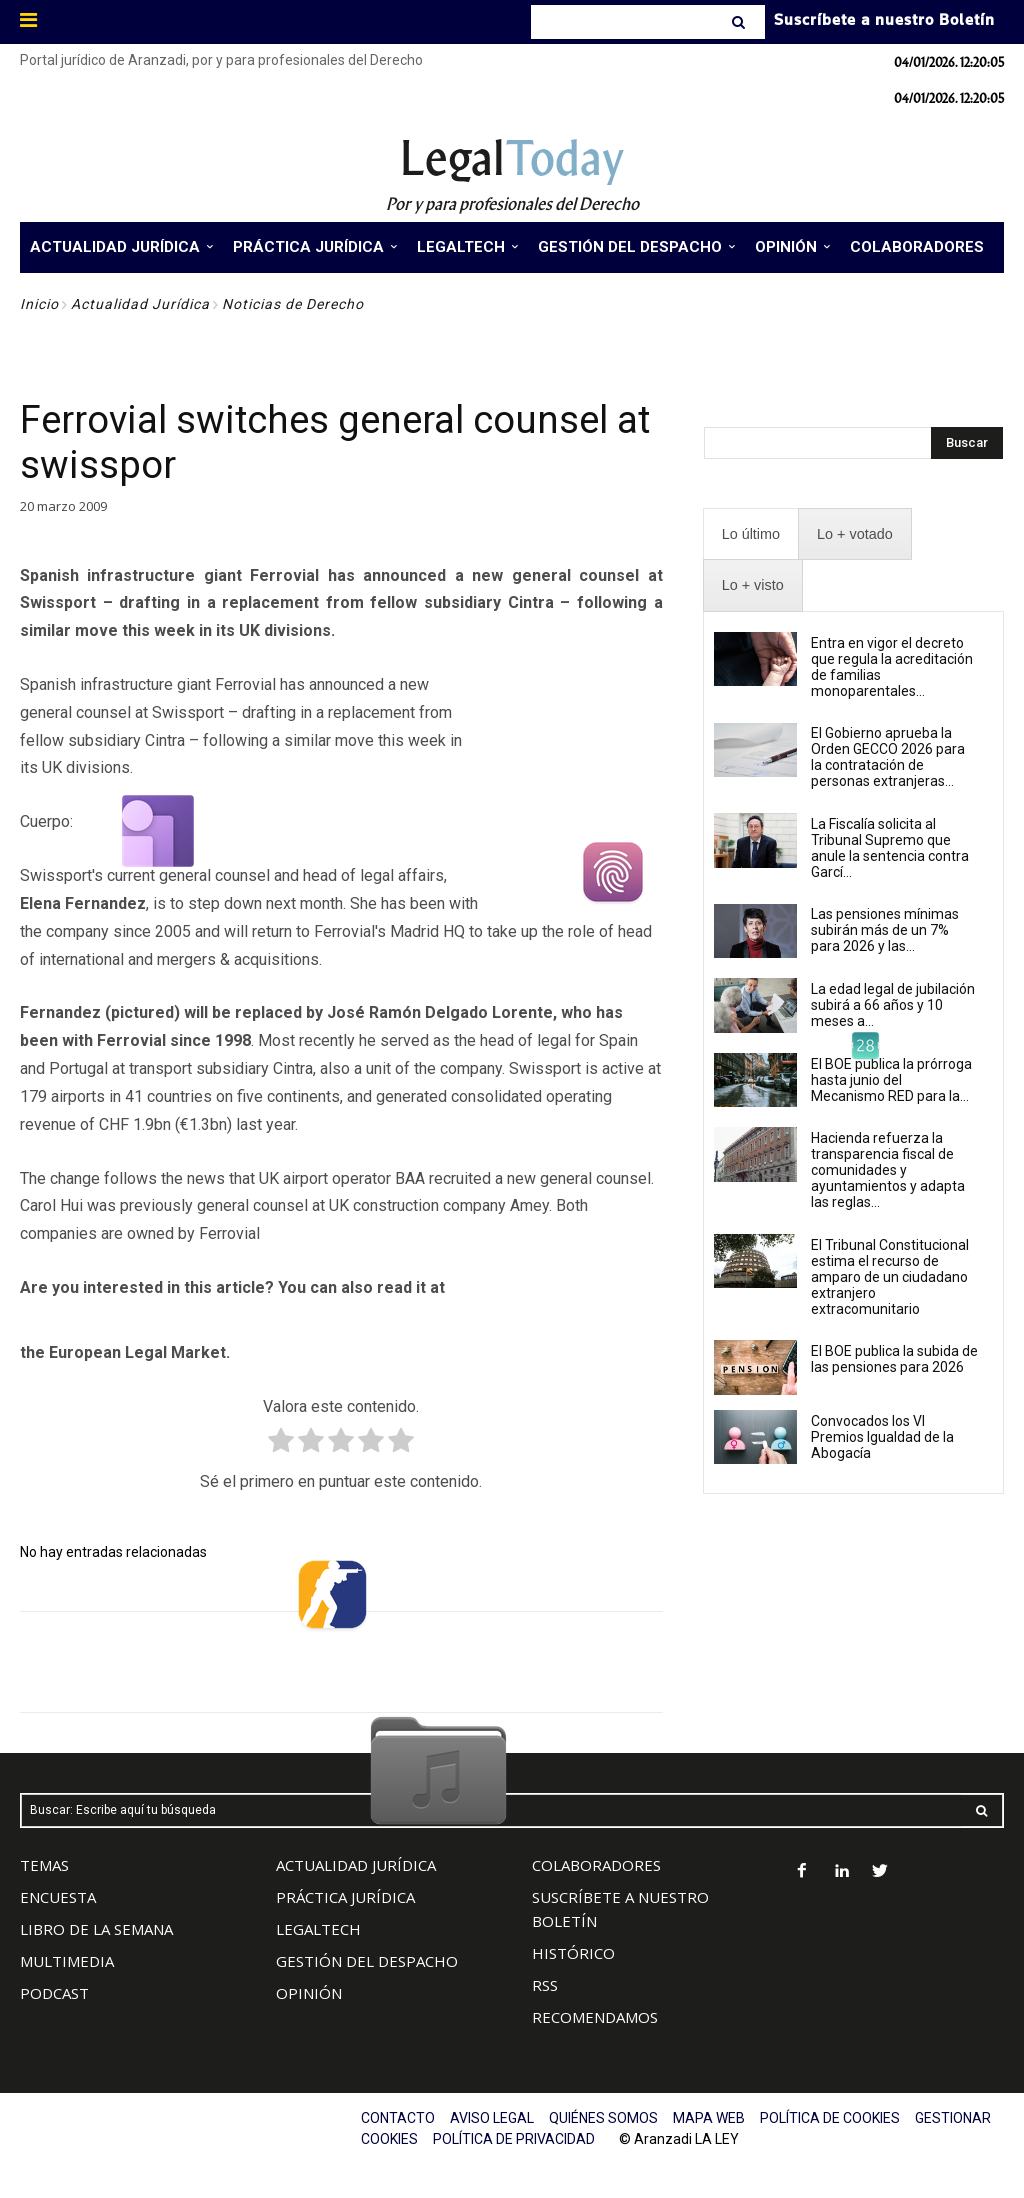 The height and width of the screenshot is (2198, 1024). What do you see at coordinates (332, 1594) in the screenshot?
I see `launch counter-strike 2` at bounding box center [332, 1594].